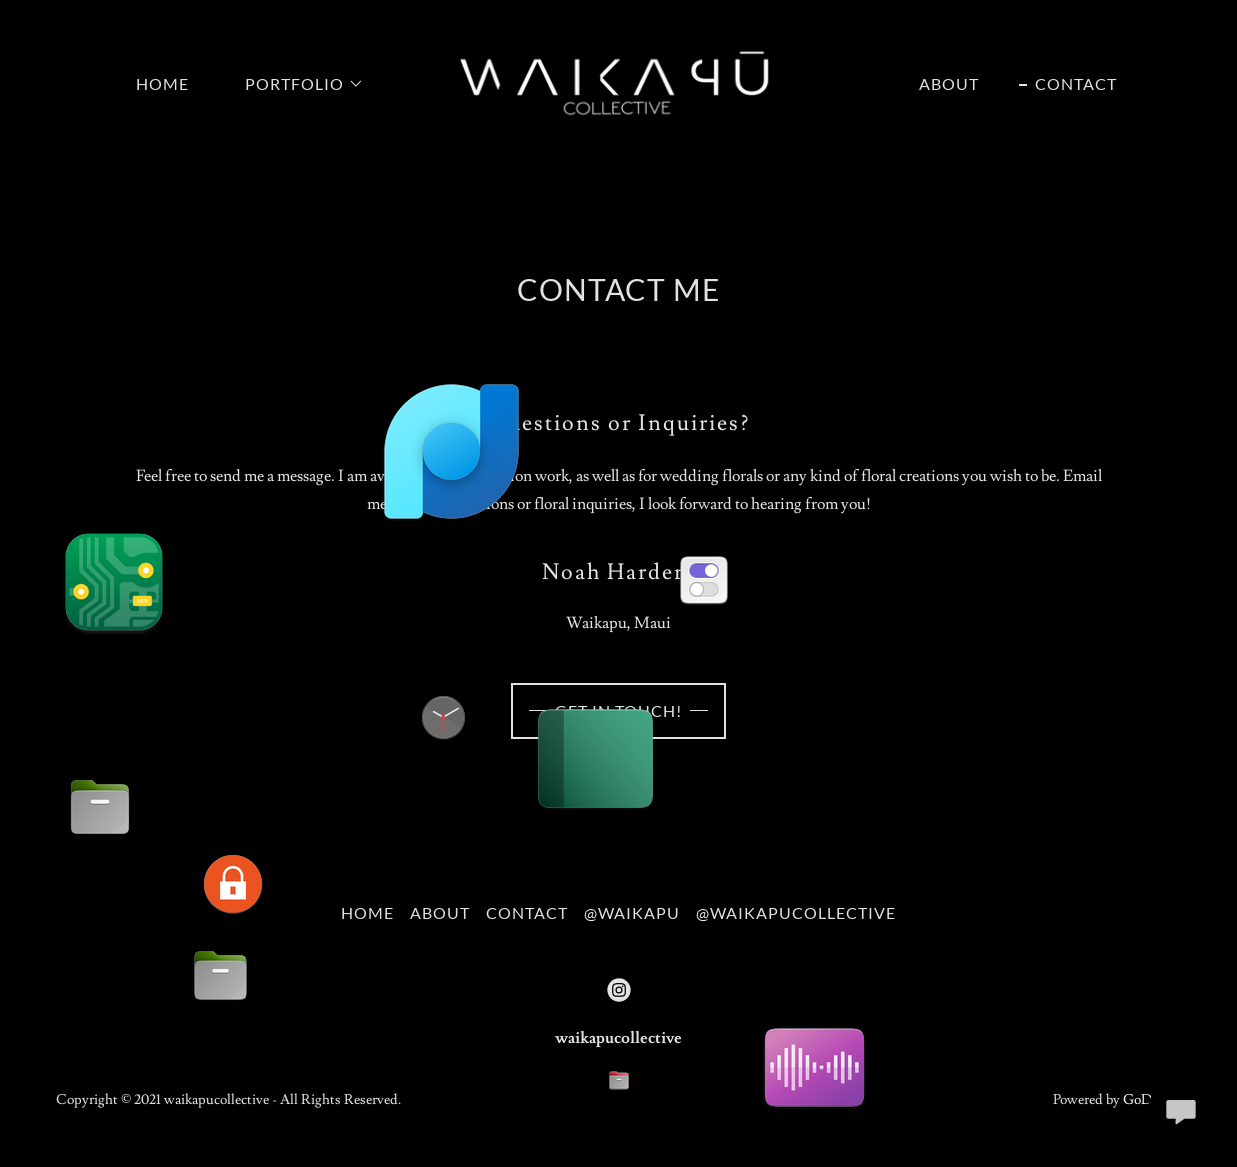 This screenshot has height=1167, width=1237. I want to click on open the file manager application, so click(619, 1080).